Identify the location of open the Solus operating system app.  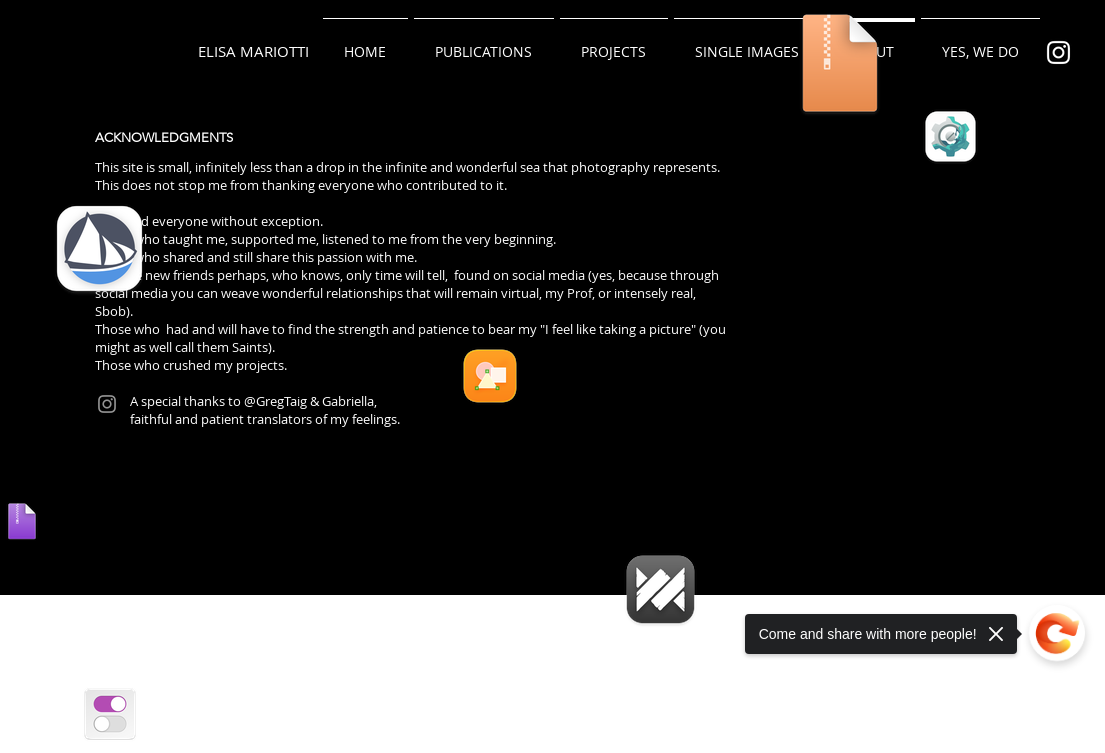
(99, 248).